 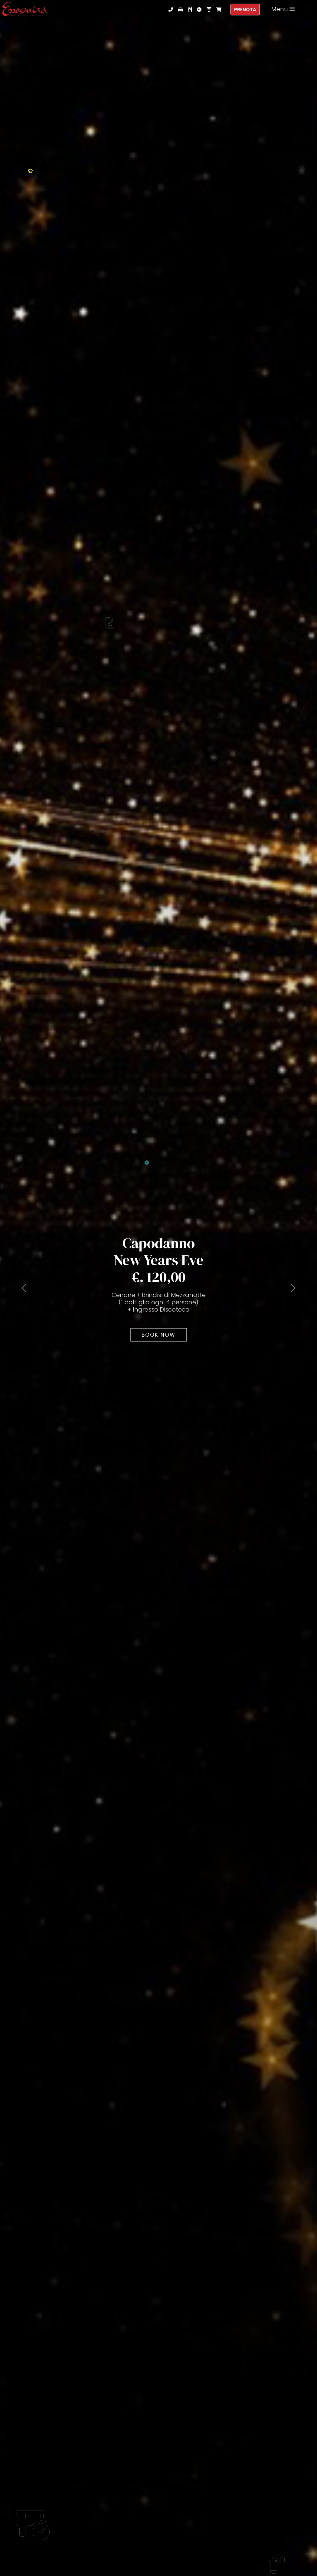 I want to click on fire safety equipment indicator, so click(x=276, y=2565).